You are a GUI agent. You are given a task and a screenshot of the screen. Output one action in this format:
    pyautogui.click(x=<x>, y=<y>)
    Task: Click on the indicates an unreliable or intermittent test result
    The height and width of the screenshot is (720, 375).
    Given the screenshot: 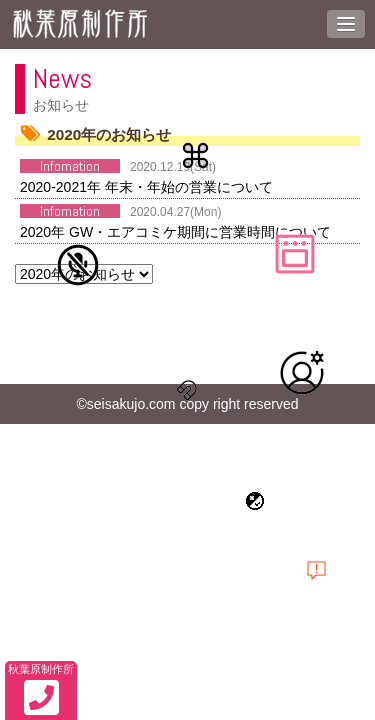 What is the action you would take?
    pyautogui.click(x=255, y=501)
    